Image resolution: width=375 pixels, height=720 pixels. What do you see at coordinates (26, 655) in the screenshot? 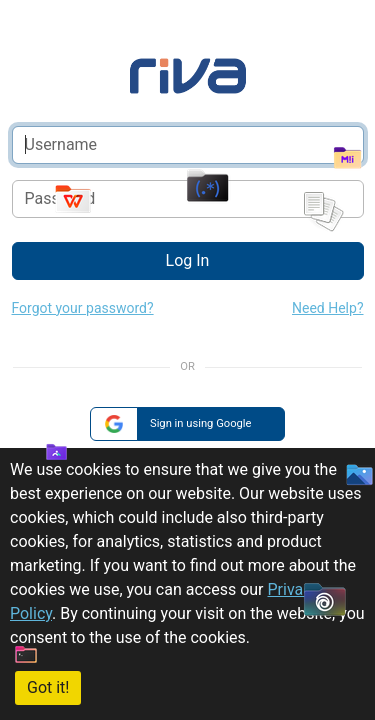
I see `open hyper terminal project folder` at bounding box center [26, 655].